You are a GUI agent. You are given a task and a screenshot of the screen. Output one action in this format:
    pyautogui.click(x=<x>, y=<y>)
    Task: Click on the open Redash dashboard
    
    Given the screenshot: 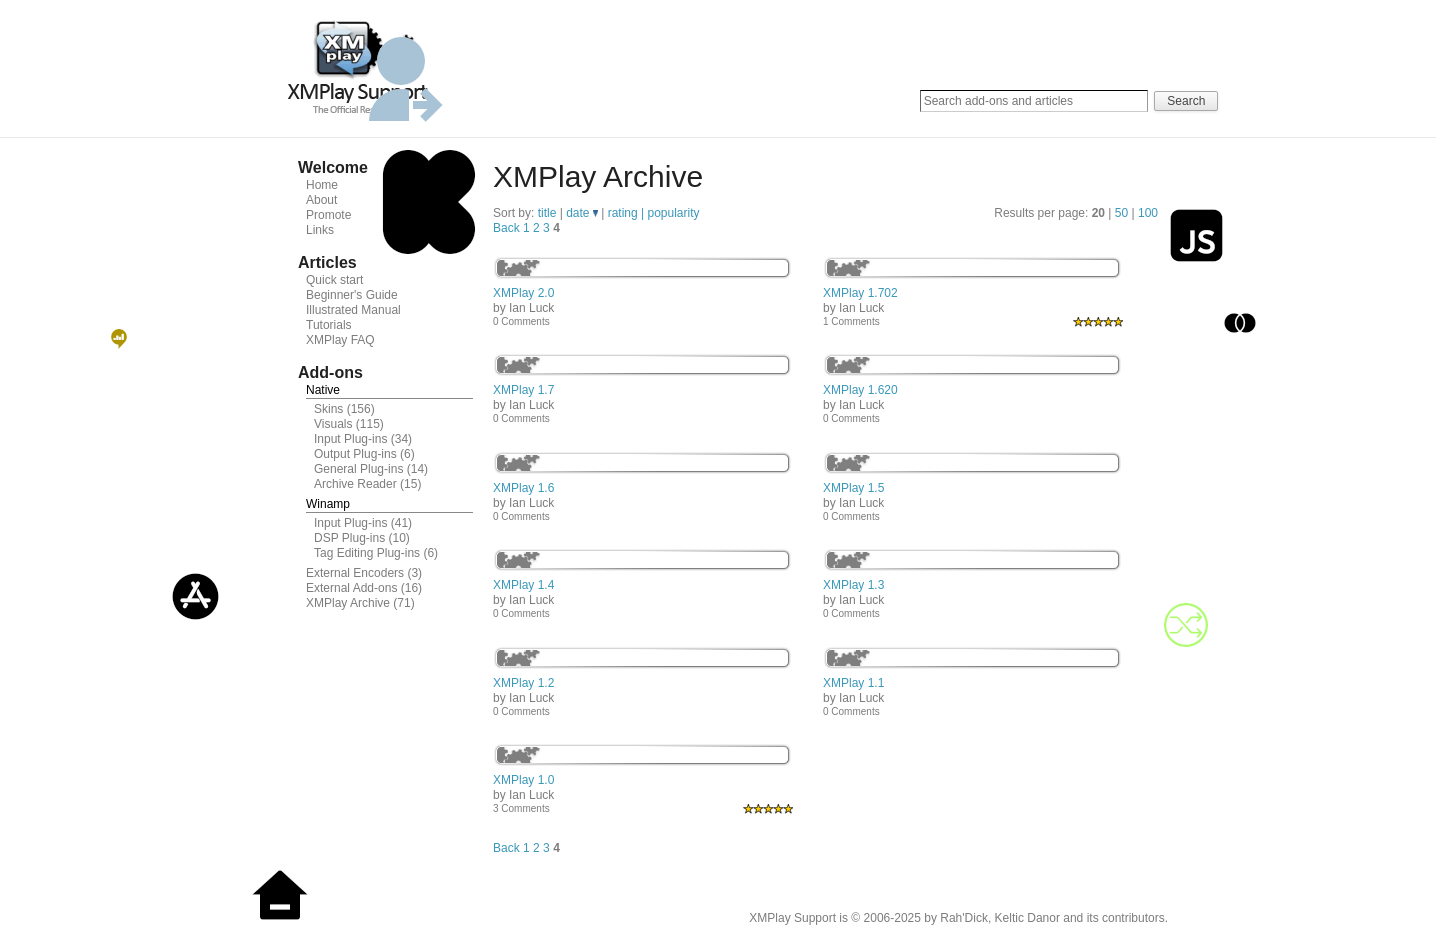 What is the action you would take?
    pyautogui.click(x=119, y=339)
    